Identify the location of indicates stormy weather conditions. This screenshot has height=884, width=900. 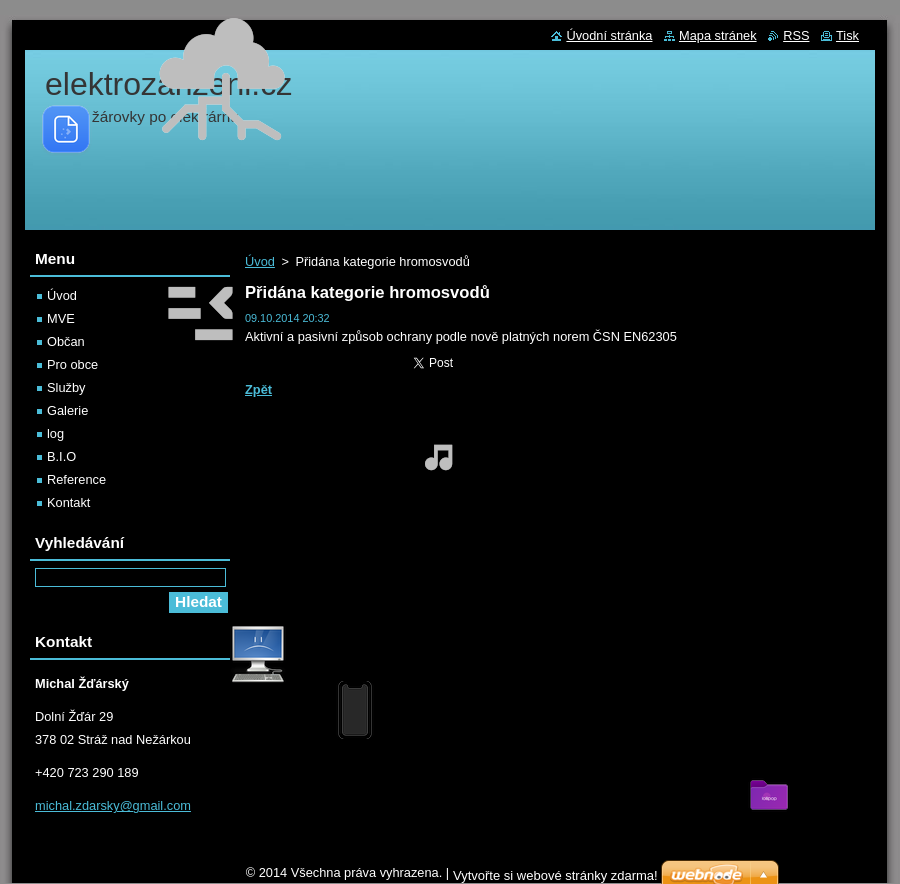
(222, 81).